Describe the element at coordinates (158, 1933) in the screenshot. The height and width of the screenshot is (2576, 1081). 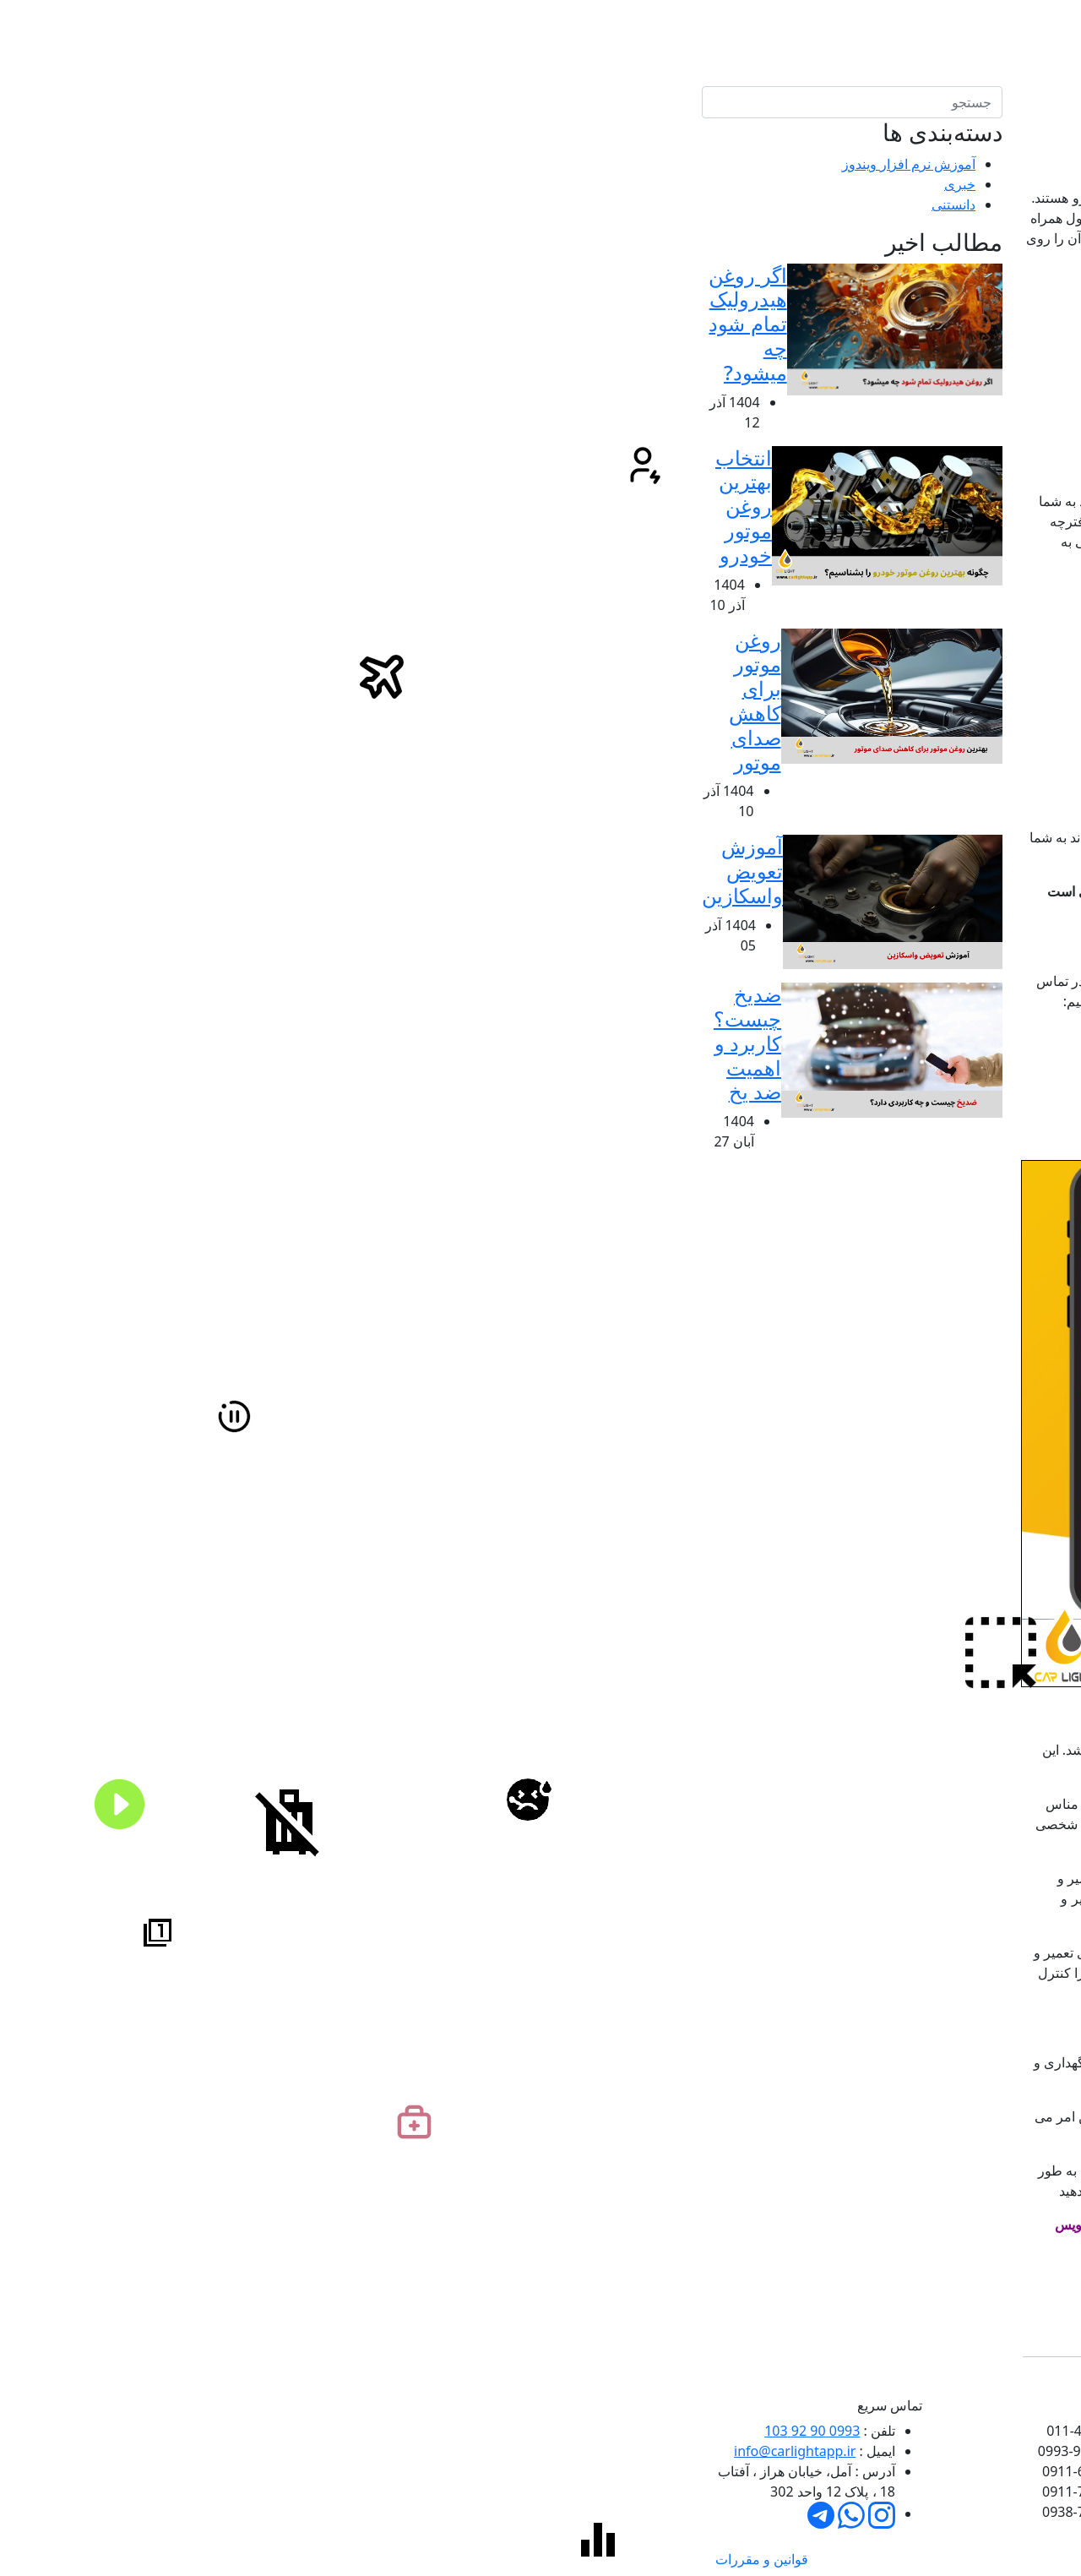
I see `indicates first item in a numbered sequence or filter` at that location.